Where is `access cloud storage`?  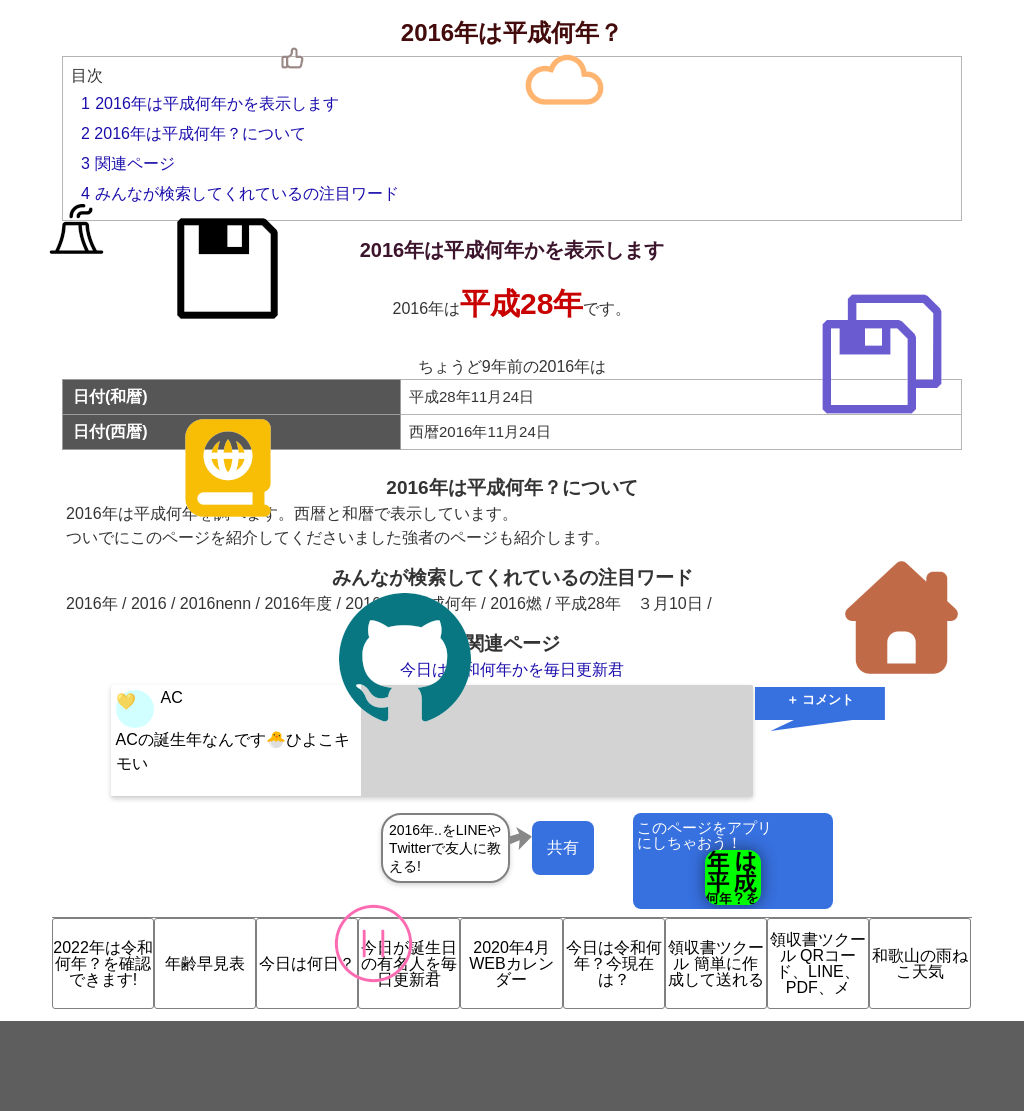
access cloud storage is located at coordinates (564, 82).